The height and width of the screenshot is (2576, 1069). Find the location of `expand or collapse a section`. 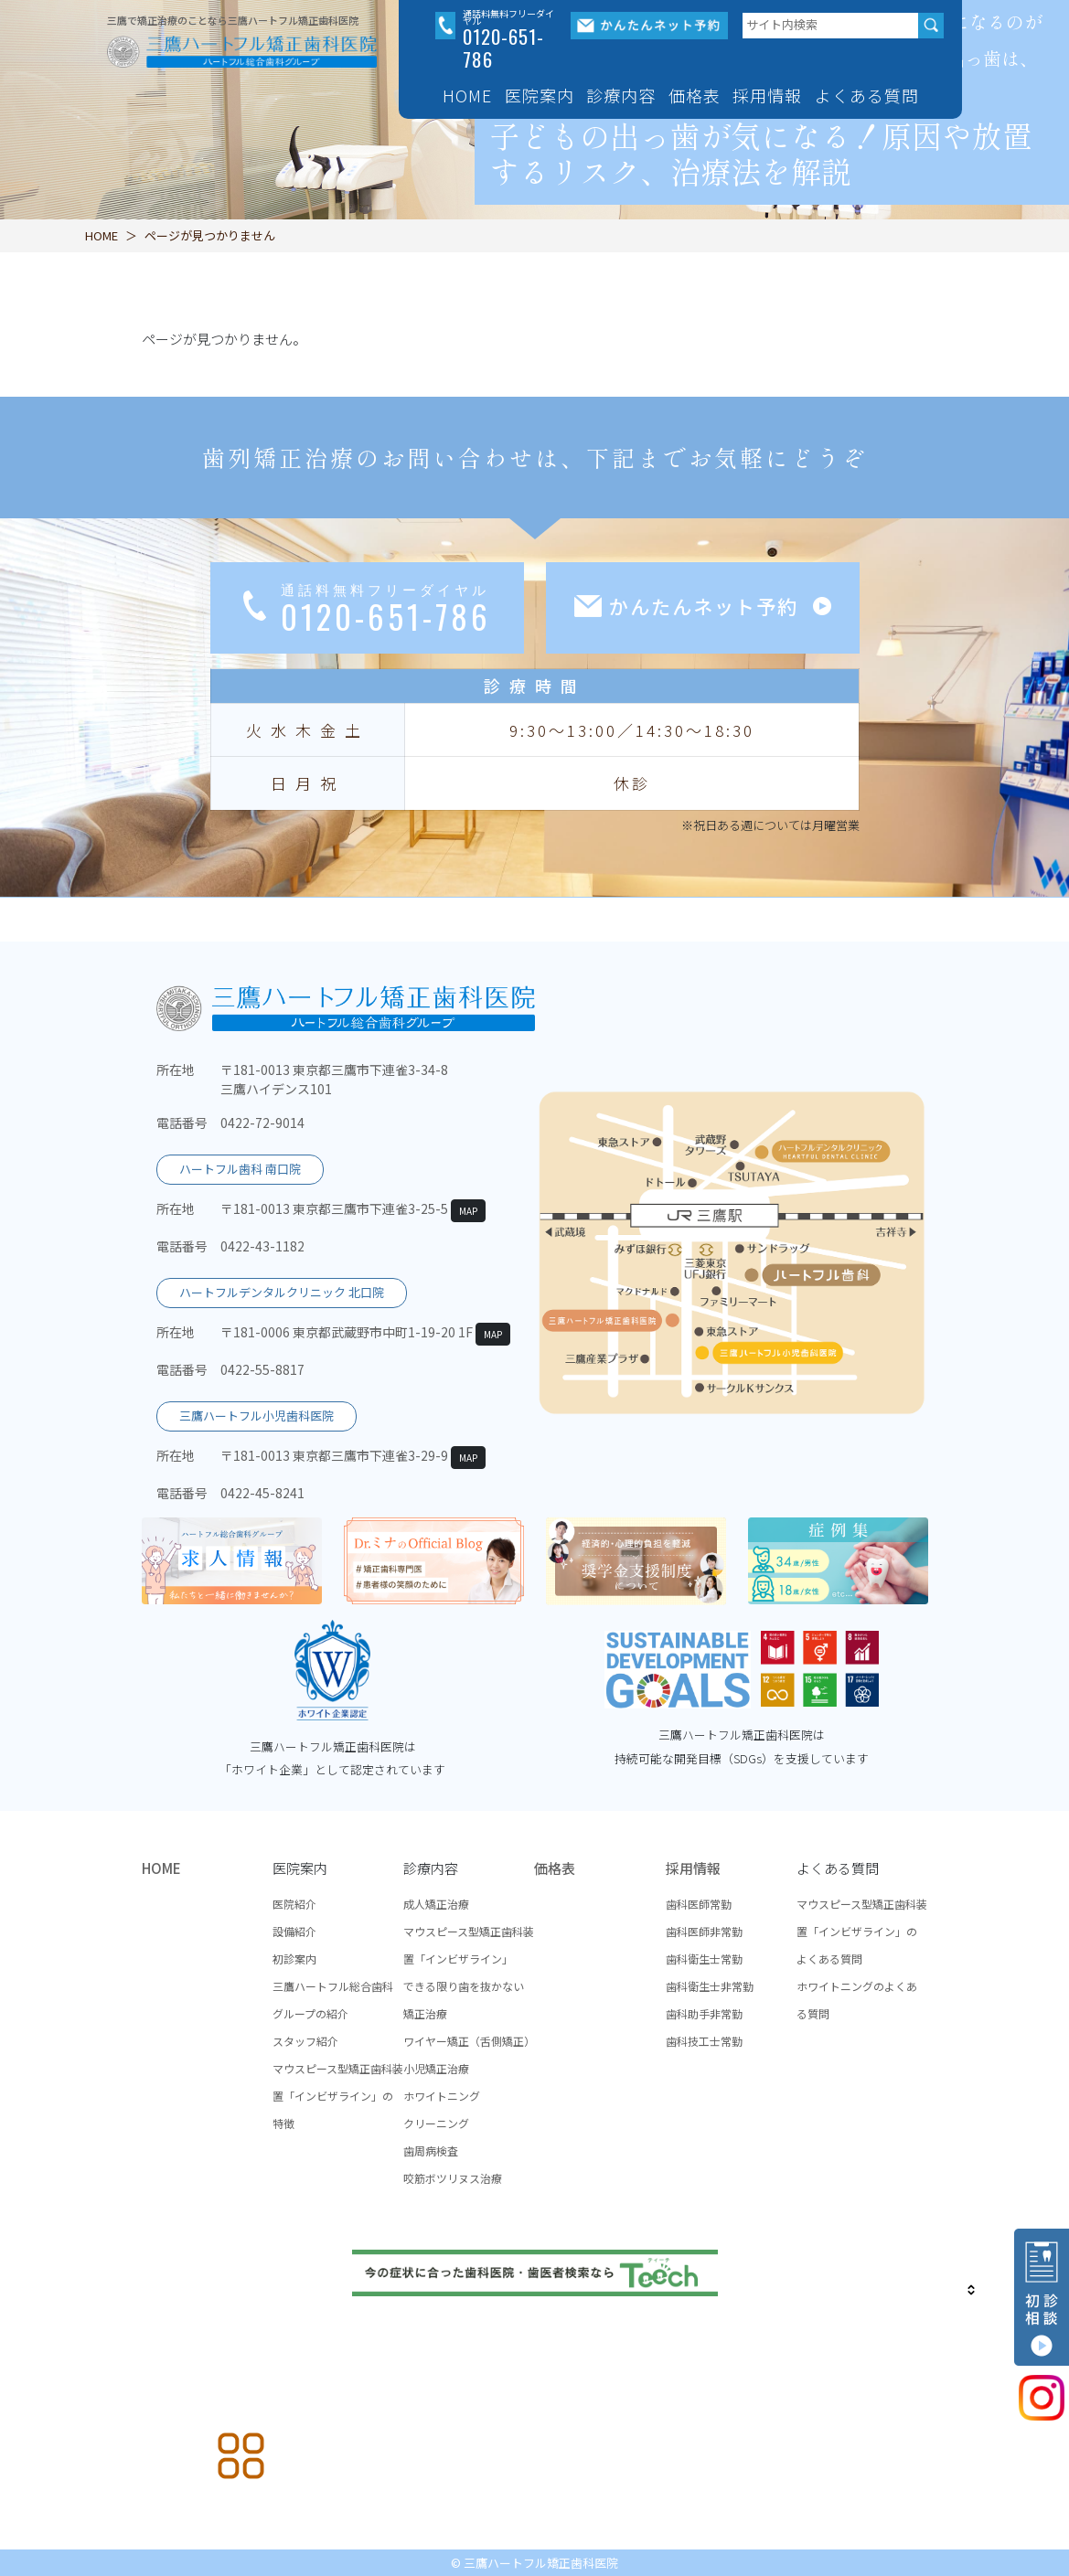

expand or collapse a section is located at coordinates (971, 2290).